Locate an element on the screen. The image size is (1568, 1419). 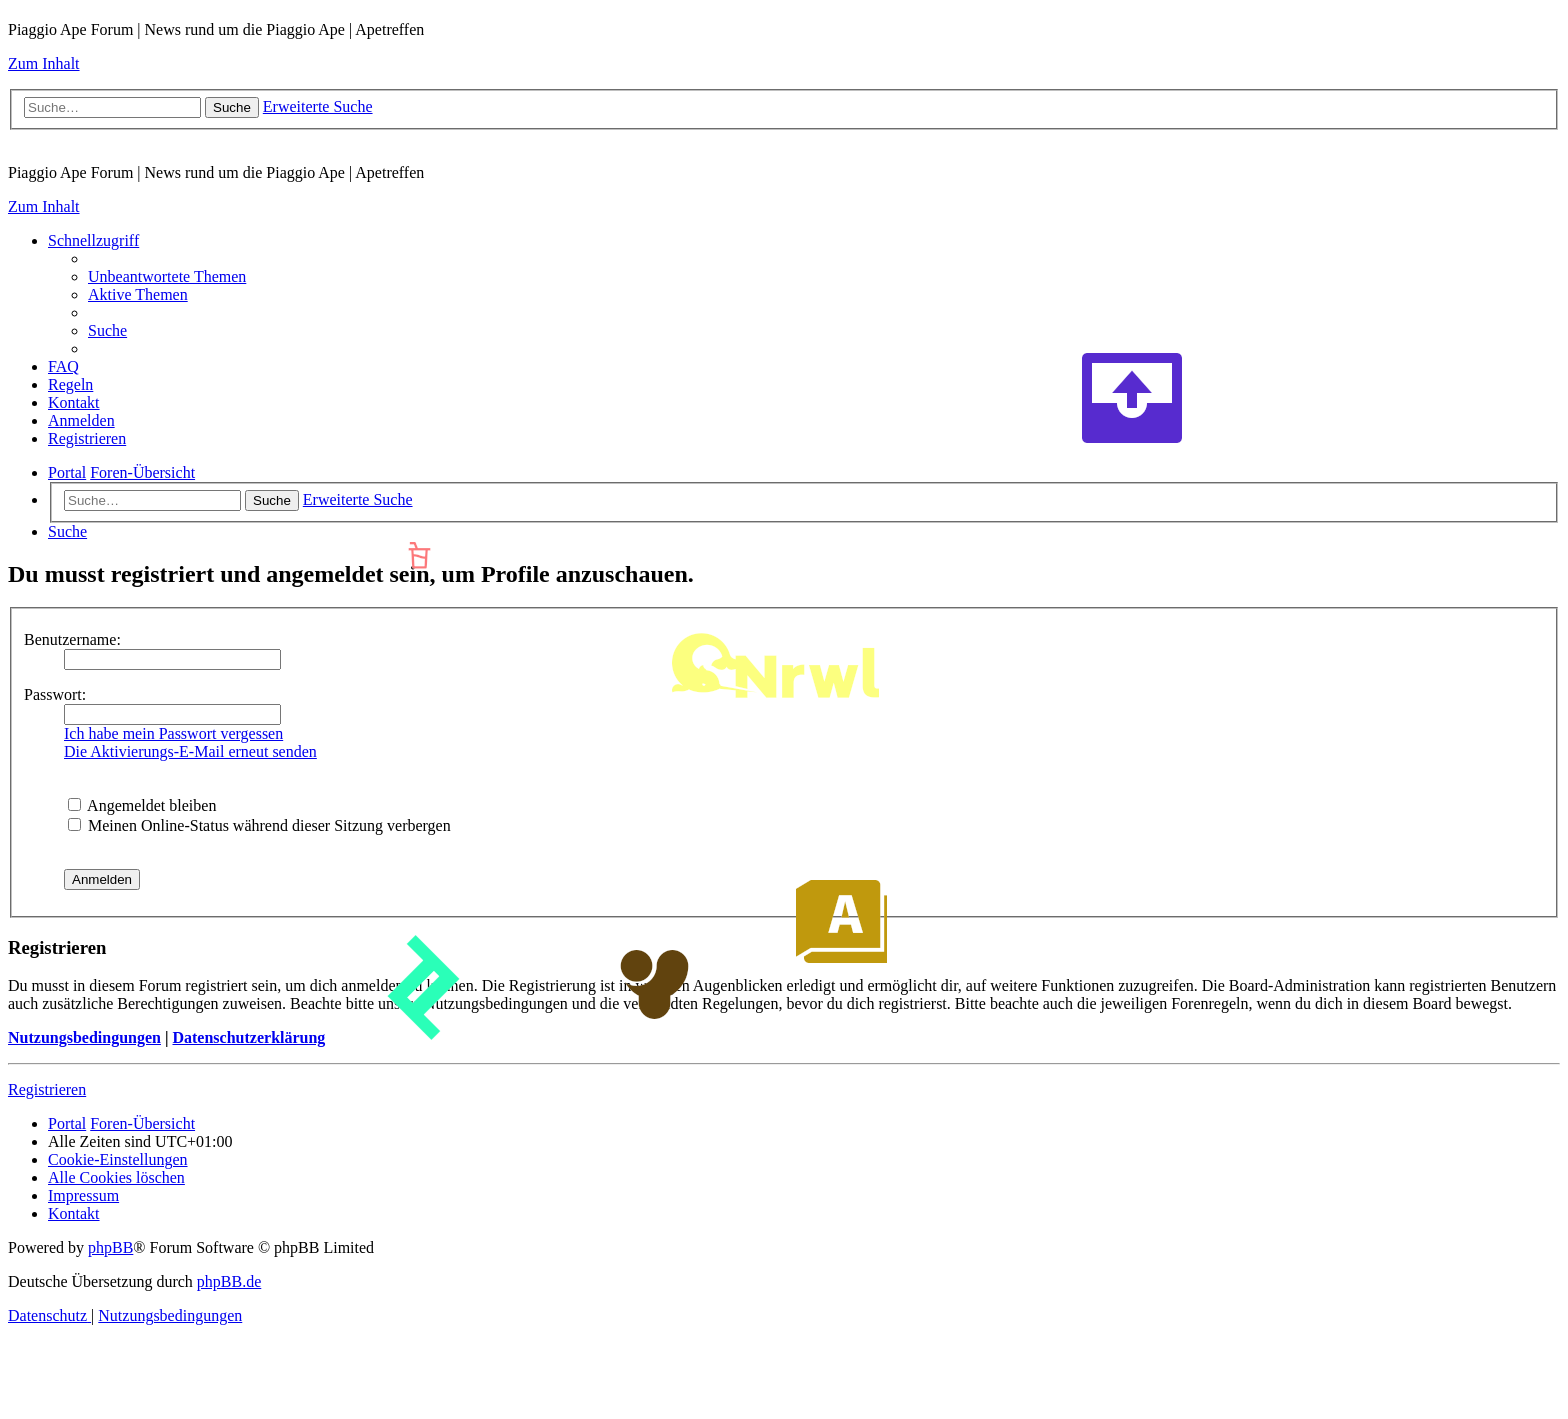
open AutoCAD application is located at coordinates (841, 921).